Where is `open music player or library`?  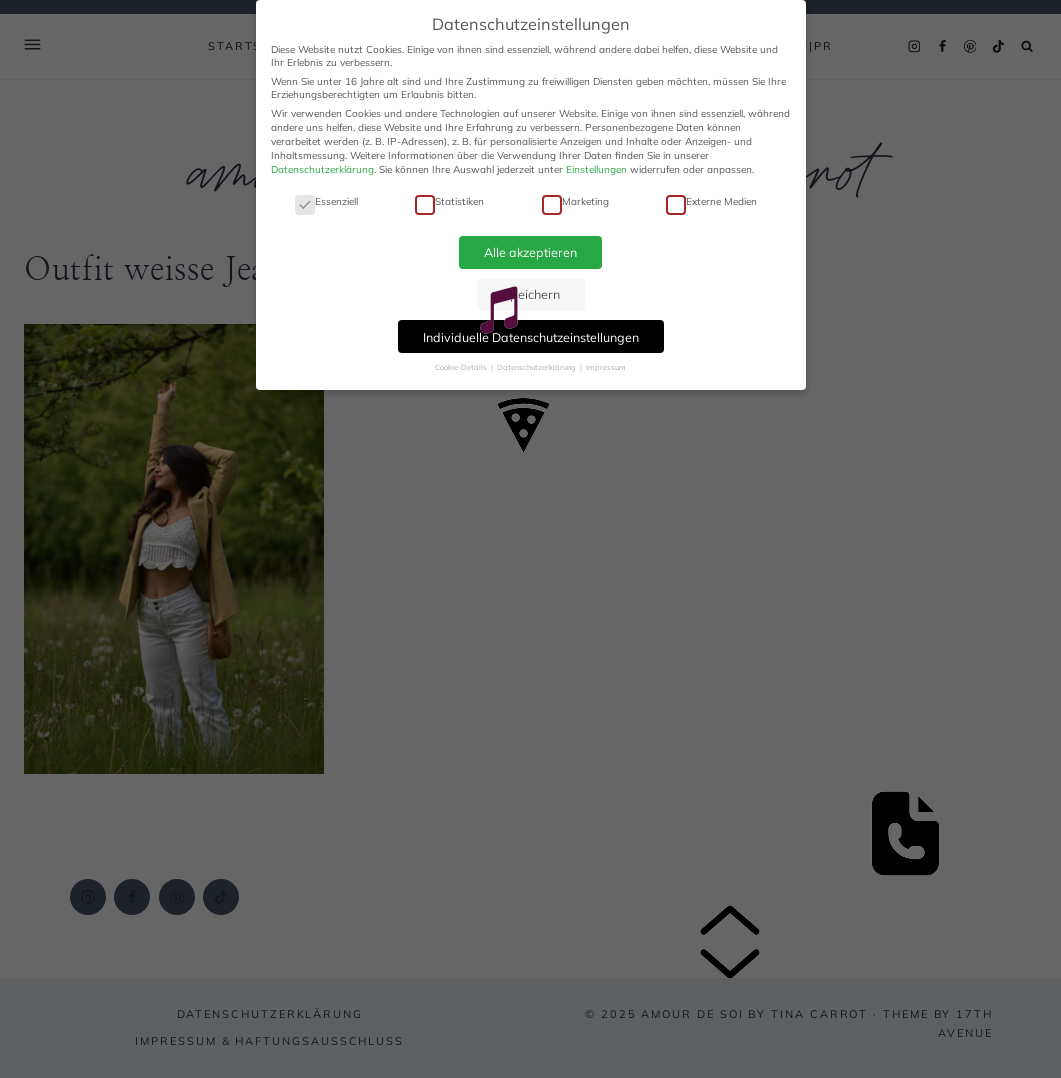
open music player or library is located at coordinates (499, 310).